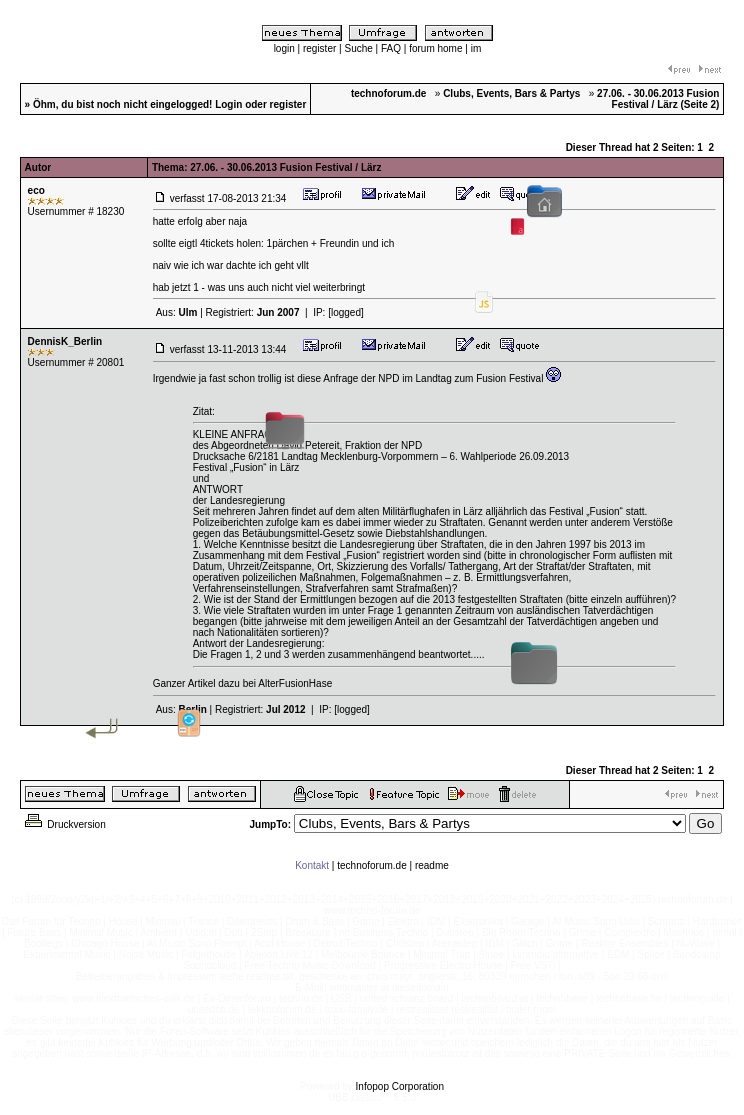  I want to click on access your home folder, so click(544, 200).